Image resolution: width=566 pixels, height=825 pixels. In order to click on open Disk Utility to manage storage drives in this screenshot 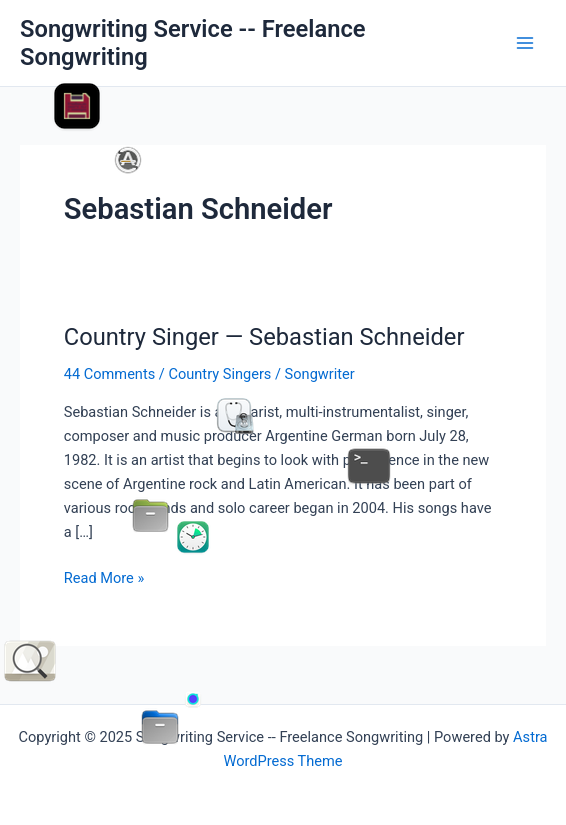, I will do `click(234, 415)`.